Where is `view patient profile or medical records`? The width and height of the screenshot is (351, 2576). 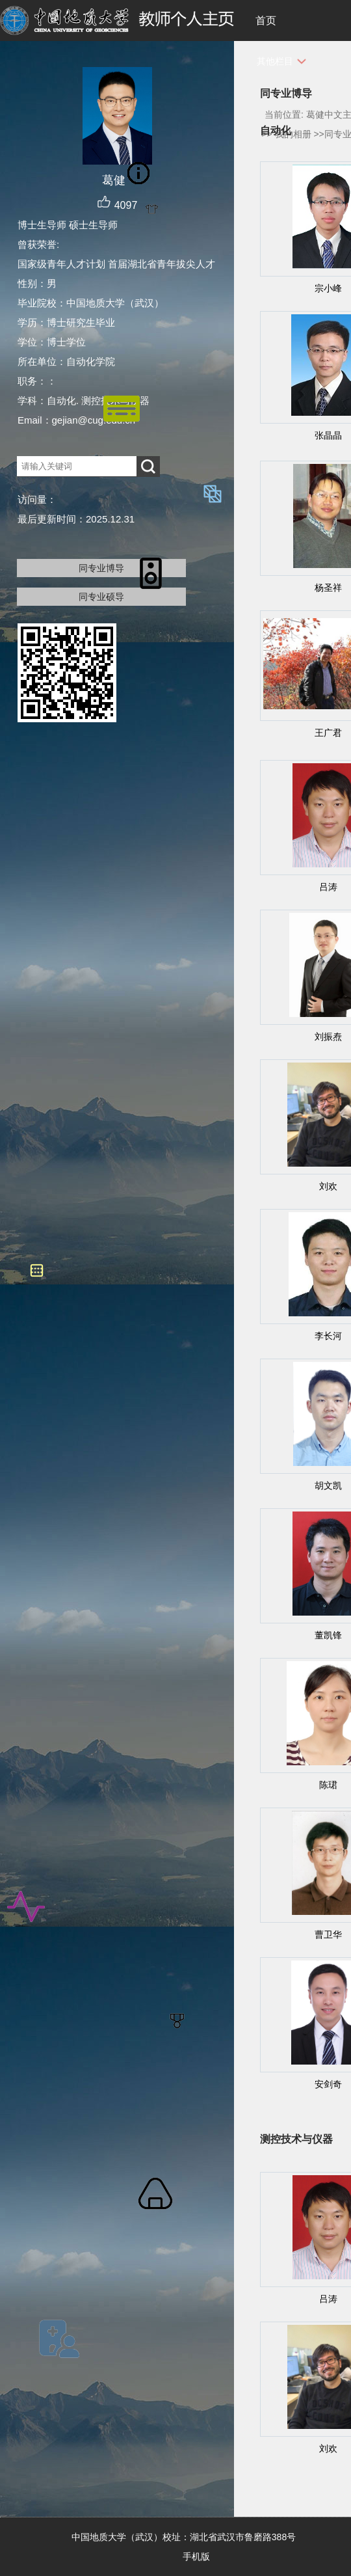
view patient profile or medical records is located at coordinates (57, 2338).